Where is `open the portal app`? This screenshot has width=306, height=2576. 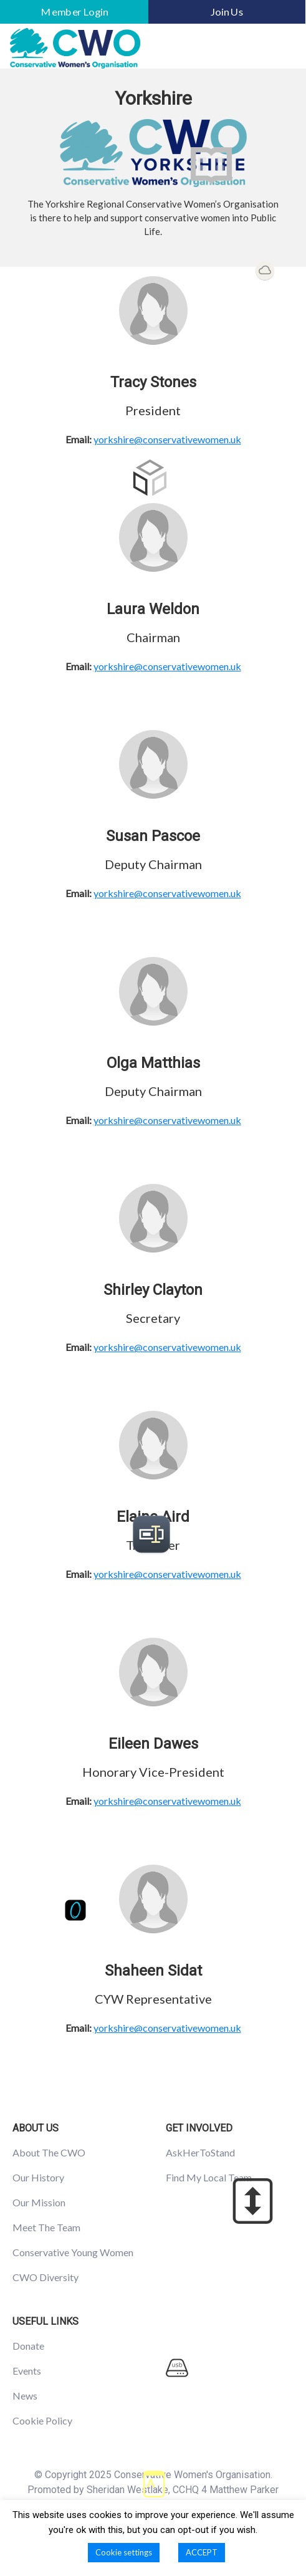
open the portal app is located at coordinates (75, 1910).